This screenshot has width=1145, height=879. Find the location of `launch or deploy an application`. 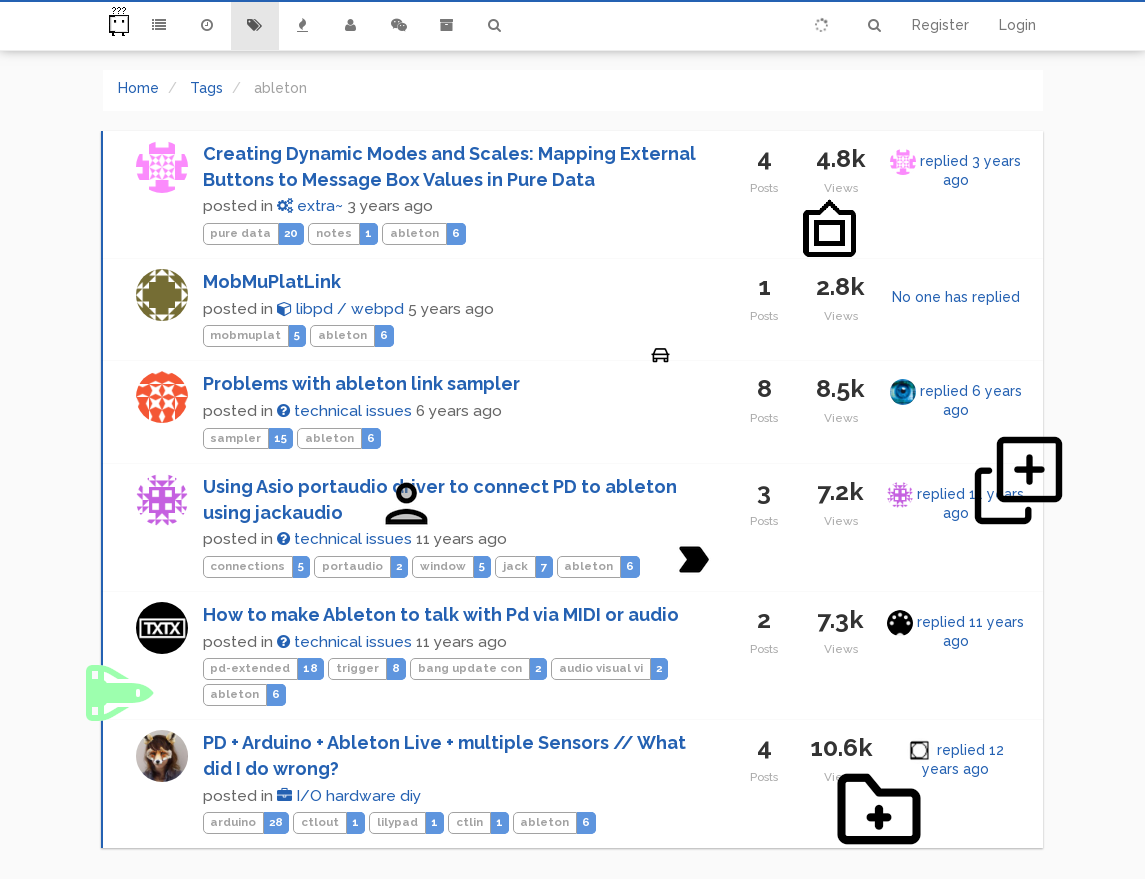

launch or deploy an application is located at coordinates (122, 693).